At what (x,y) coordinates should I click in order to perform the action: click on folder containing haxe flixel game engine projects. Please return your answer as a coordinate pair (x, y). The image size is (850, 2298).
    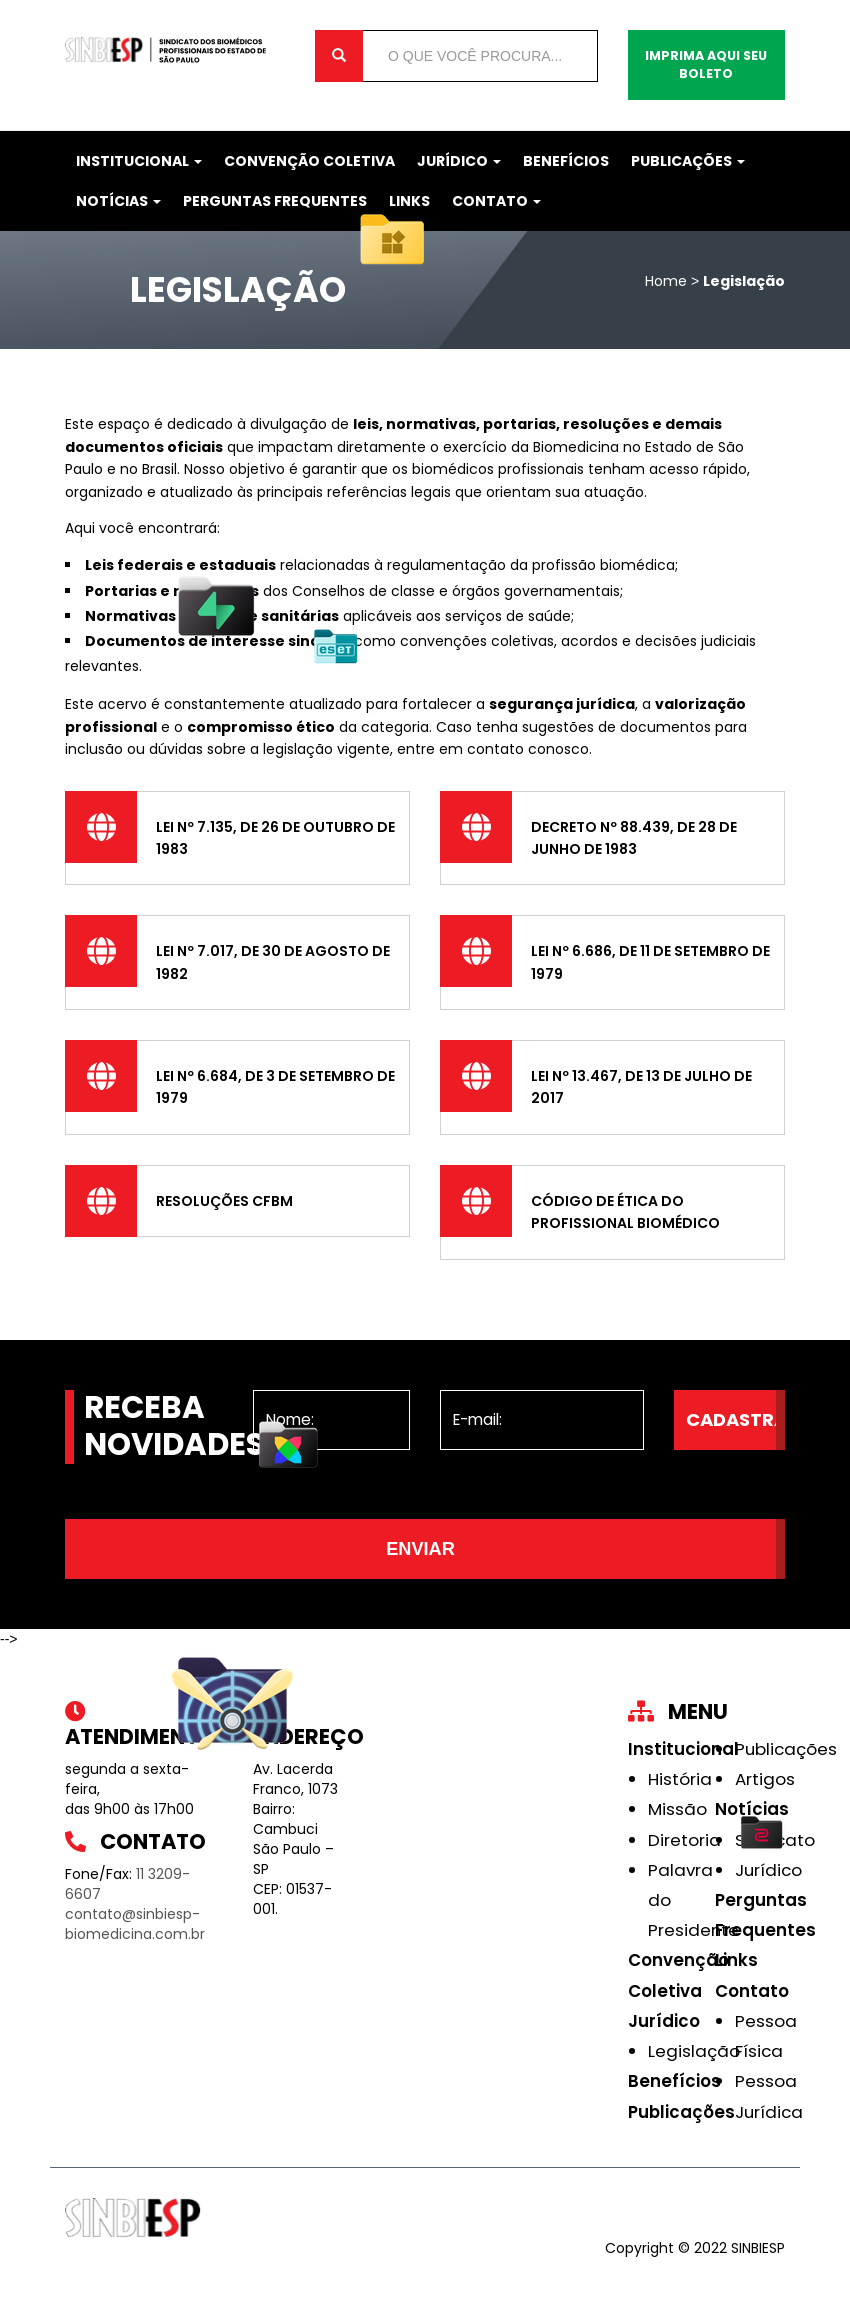
    Looking at the image, I should click on (288, 1446).